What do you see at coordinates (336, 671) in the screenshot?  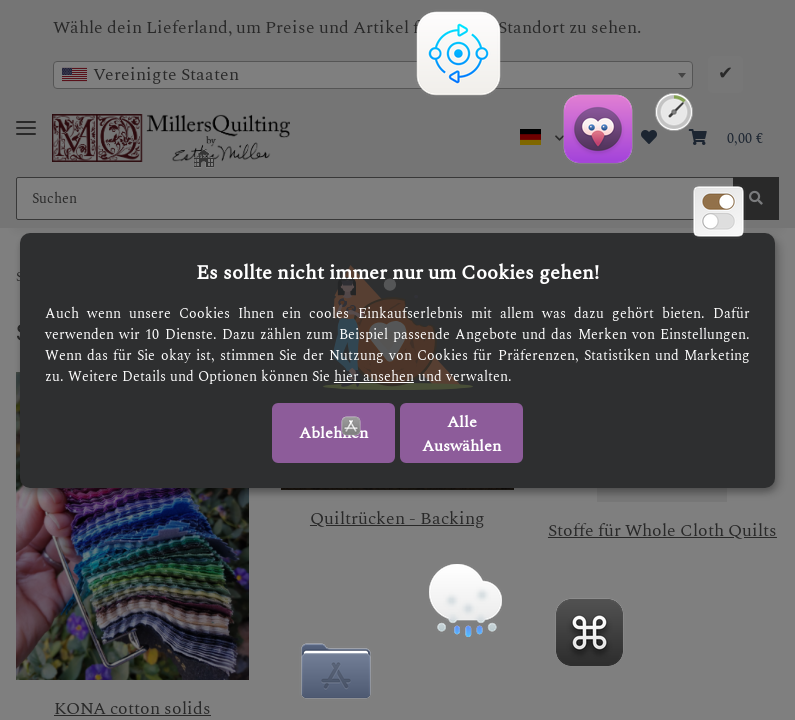 I see `open templates folder` at bounding box center [336, 671].